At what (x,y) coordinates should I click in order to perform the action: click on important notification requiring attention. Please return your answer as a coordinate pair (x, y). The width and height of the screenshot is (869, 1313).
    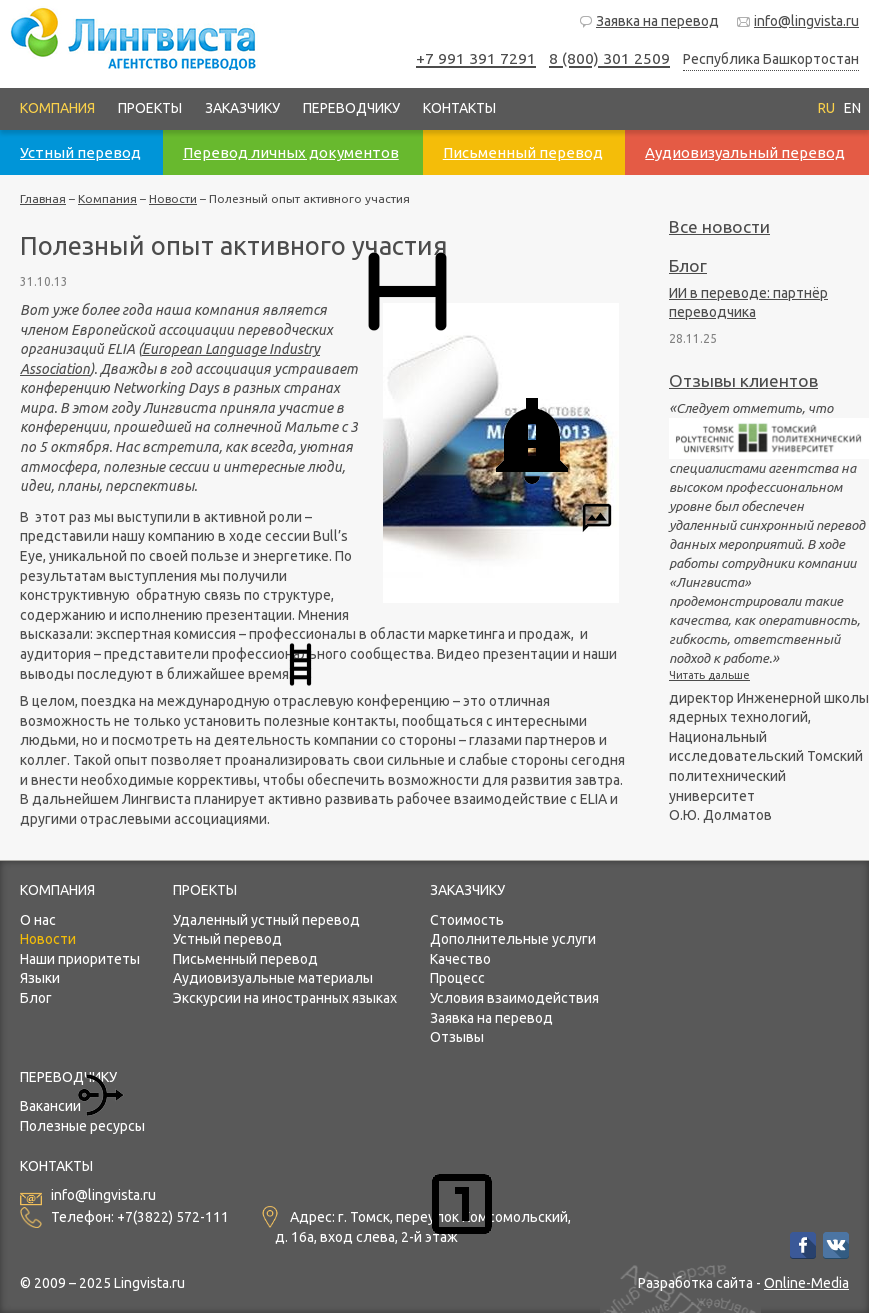
    Looking at the image, I should click on (532, 440).